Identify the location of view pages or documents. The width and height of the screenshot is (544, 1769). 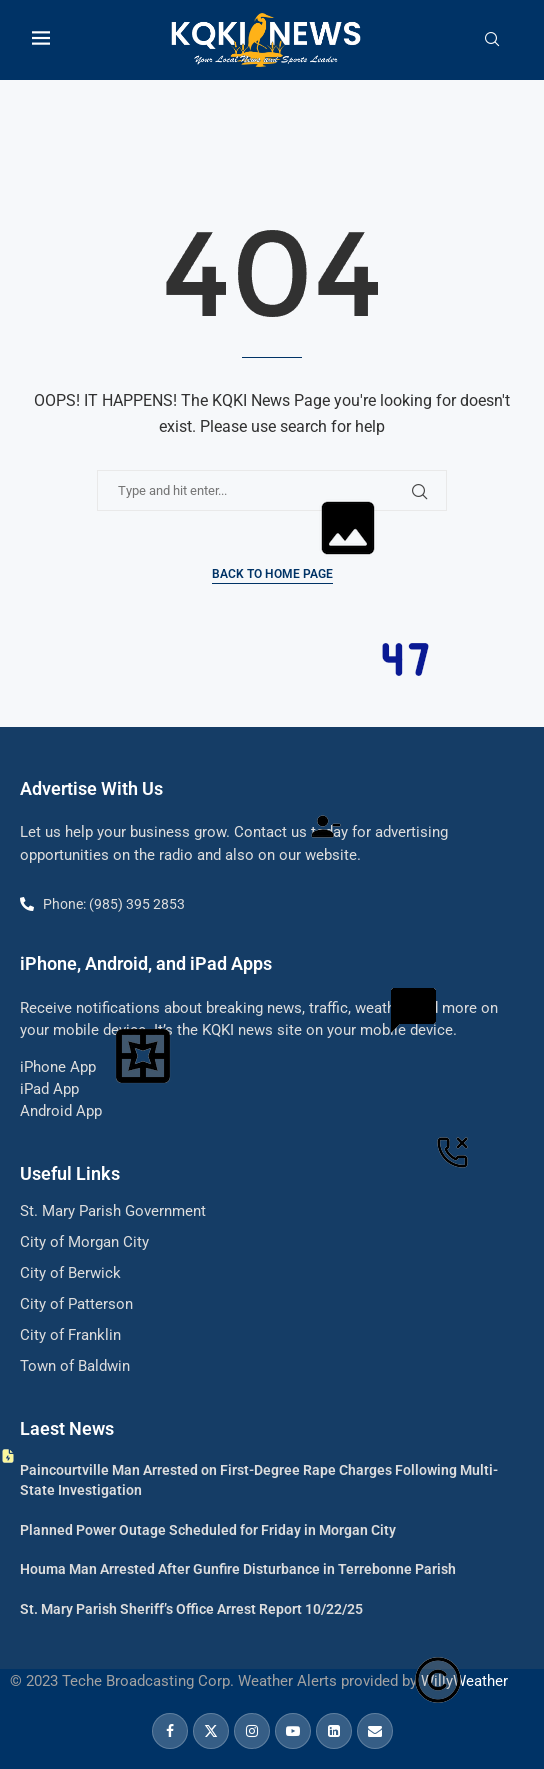
(143, 1056).